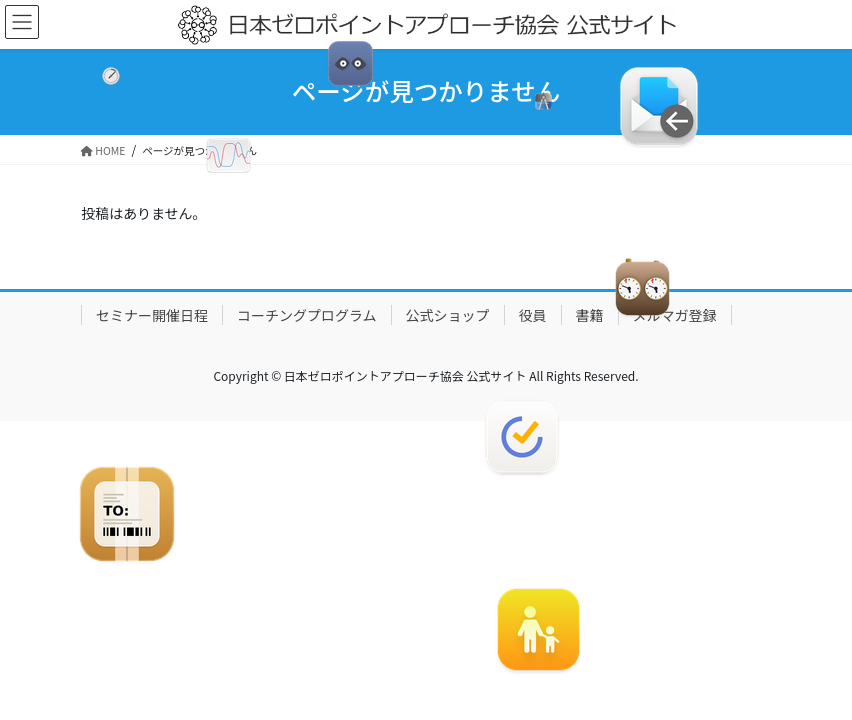 The height and width of the screenshot is (720, 852). Describe the element at coordinates (543, 101) in the screenshot. I see `open app icon preview tool` at that location.